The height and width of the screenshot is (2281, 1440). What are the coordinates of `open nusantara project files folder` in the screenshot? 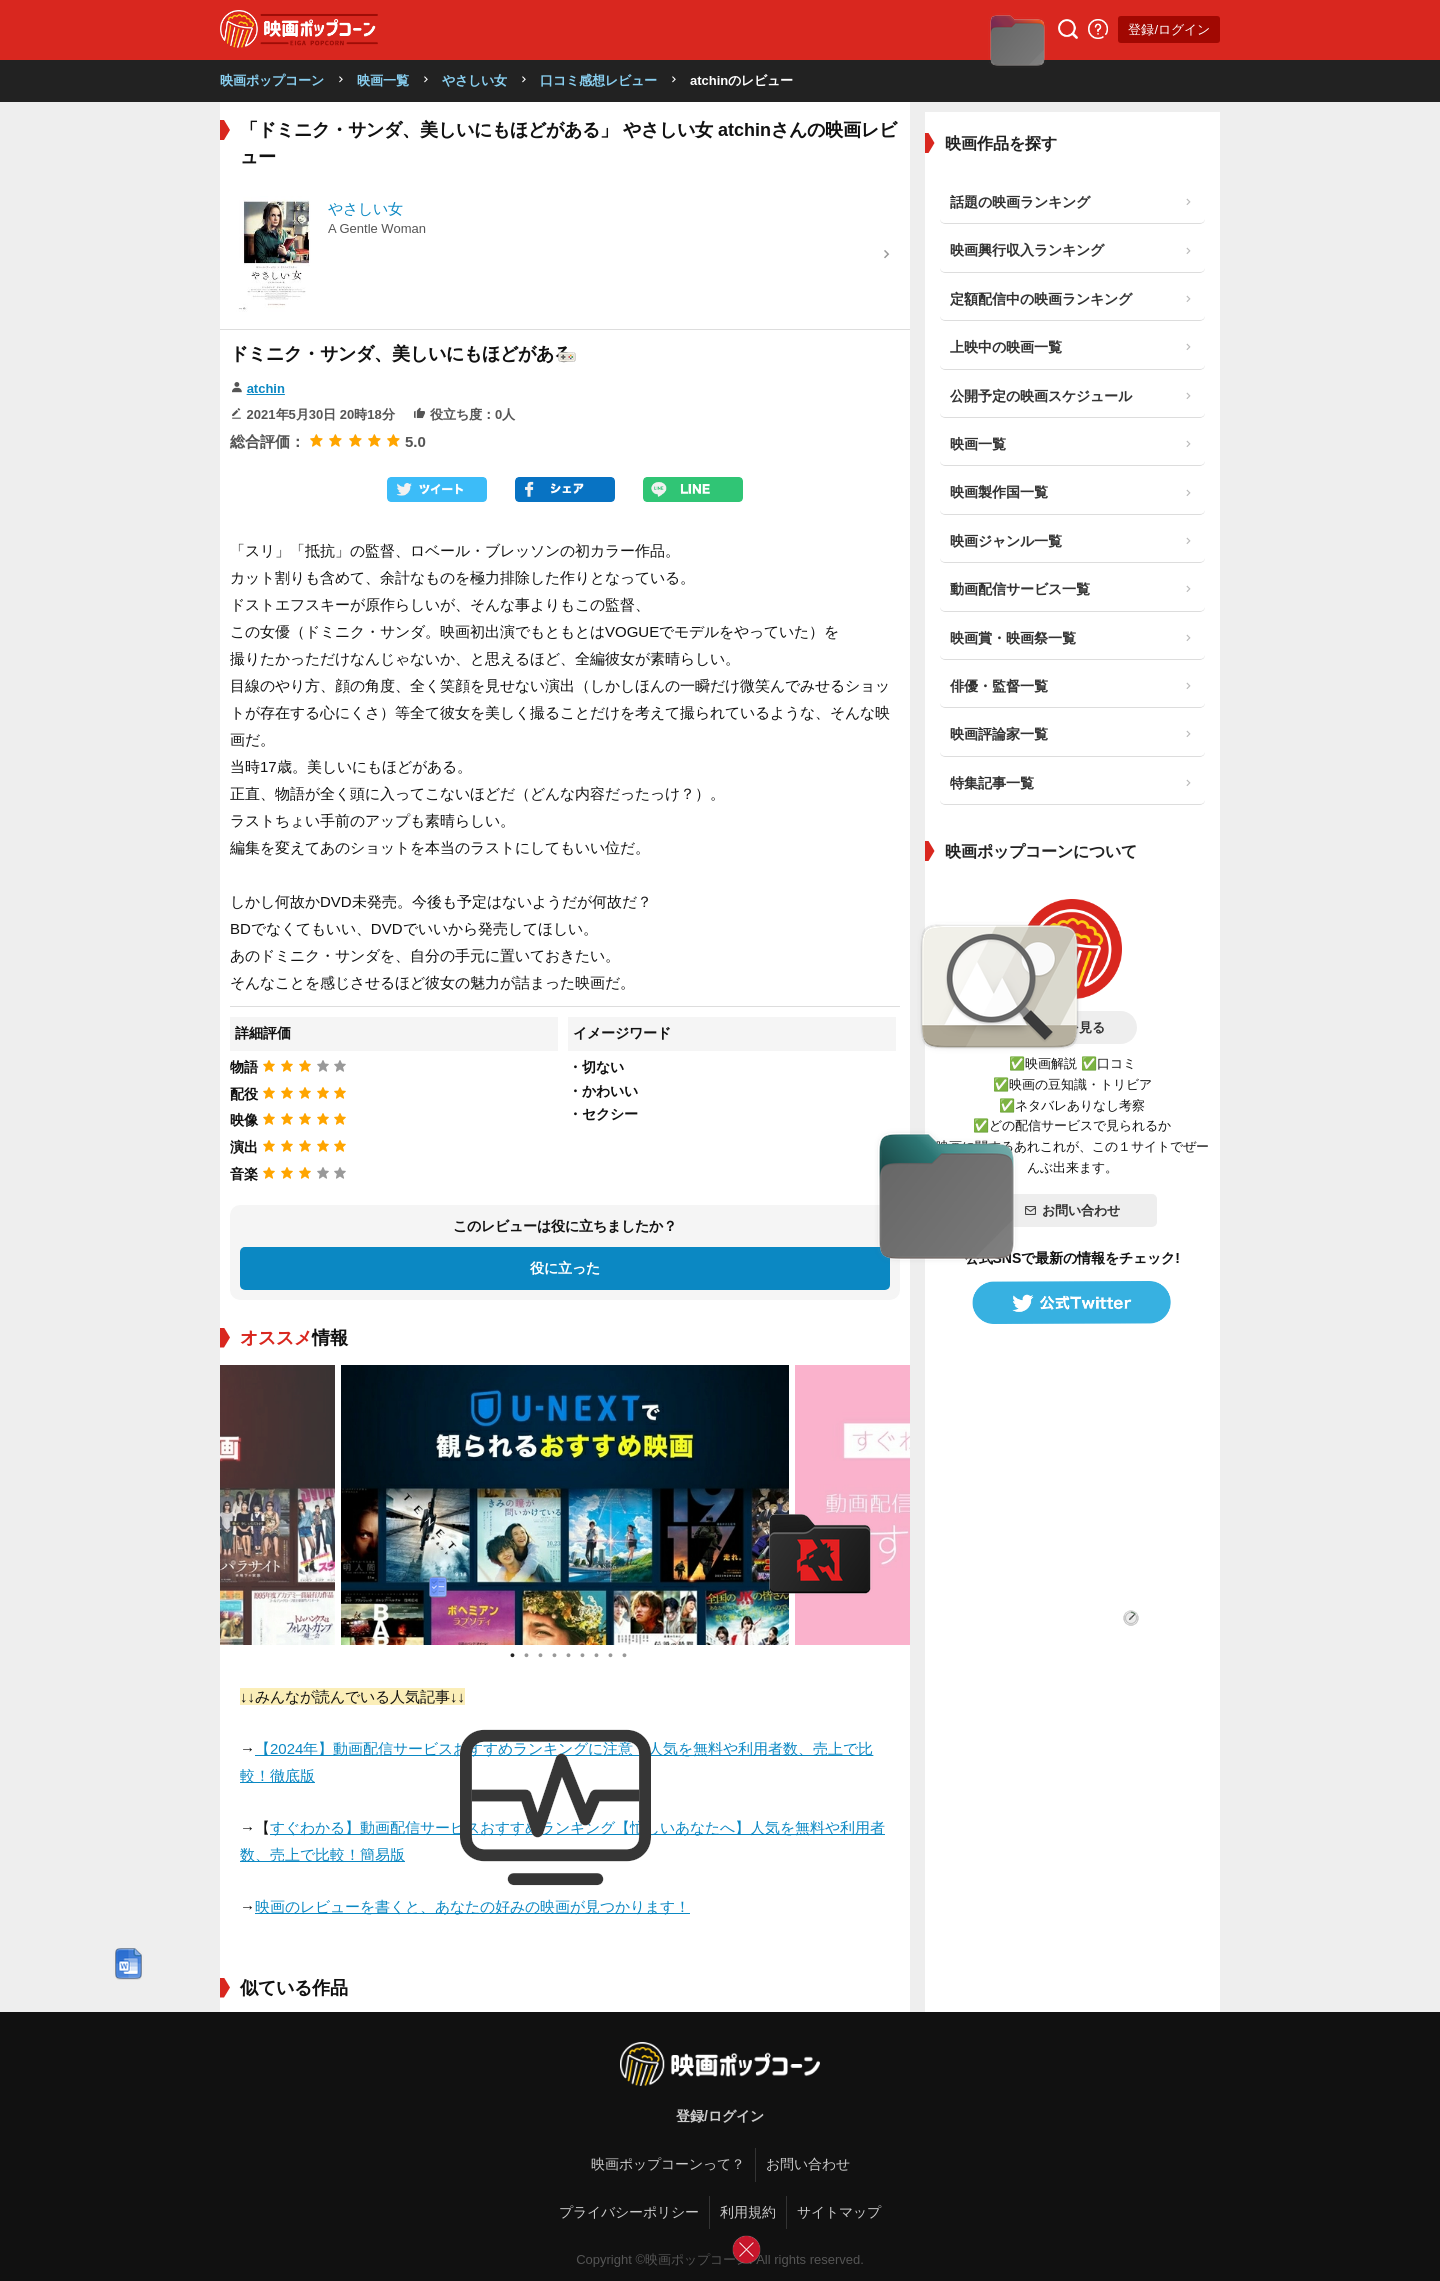 It's located at (819, 1556).